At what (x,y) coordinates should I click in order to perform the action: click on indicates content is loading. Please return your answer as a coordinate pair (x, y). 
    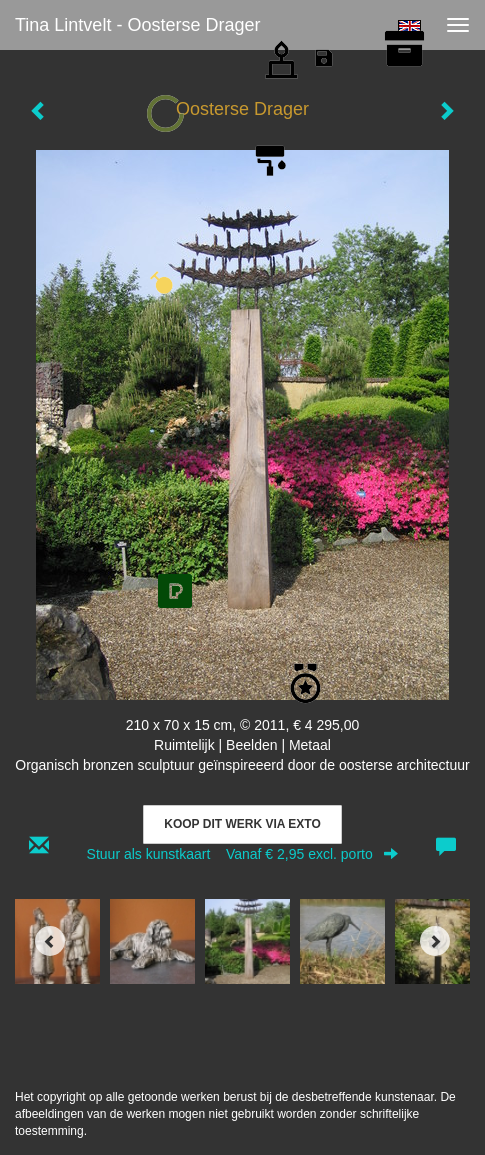
    Looking at the image, I should click on (165, 113).